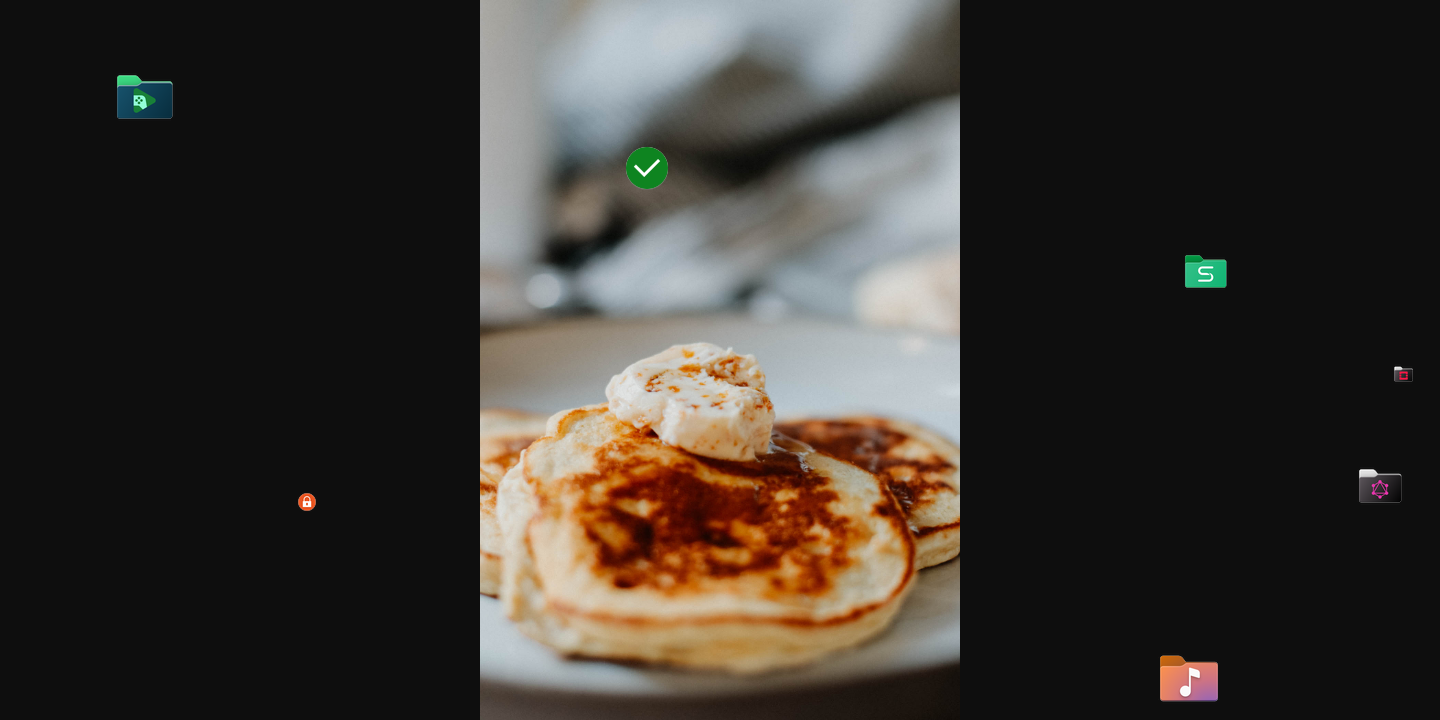 The height and width of the screenshot is (720, 1440). I want to click on open folder containing WPS spreadsheet files, so click(1205, 272).